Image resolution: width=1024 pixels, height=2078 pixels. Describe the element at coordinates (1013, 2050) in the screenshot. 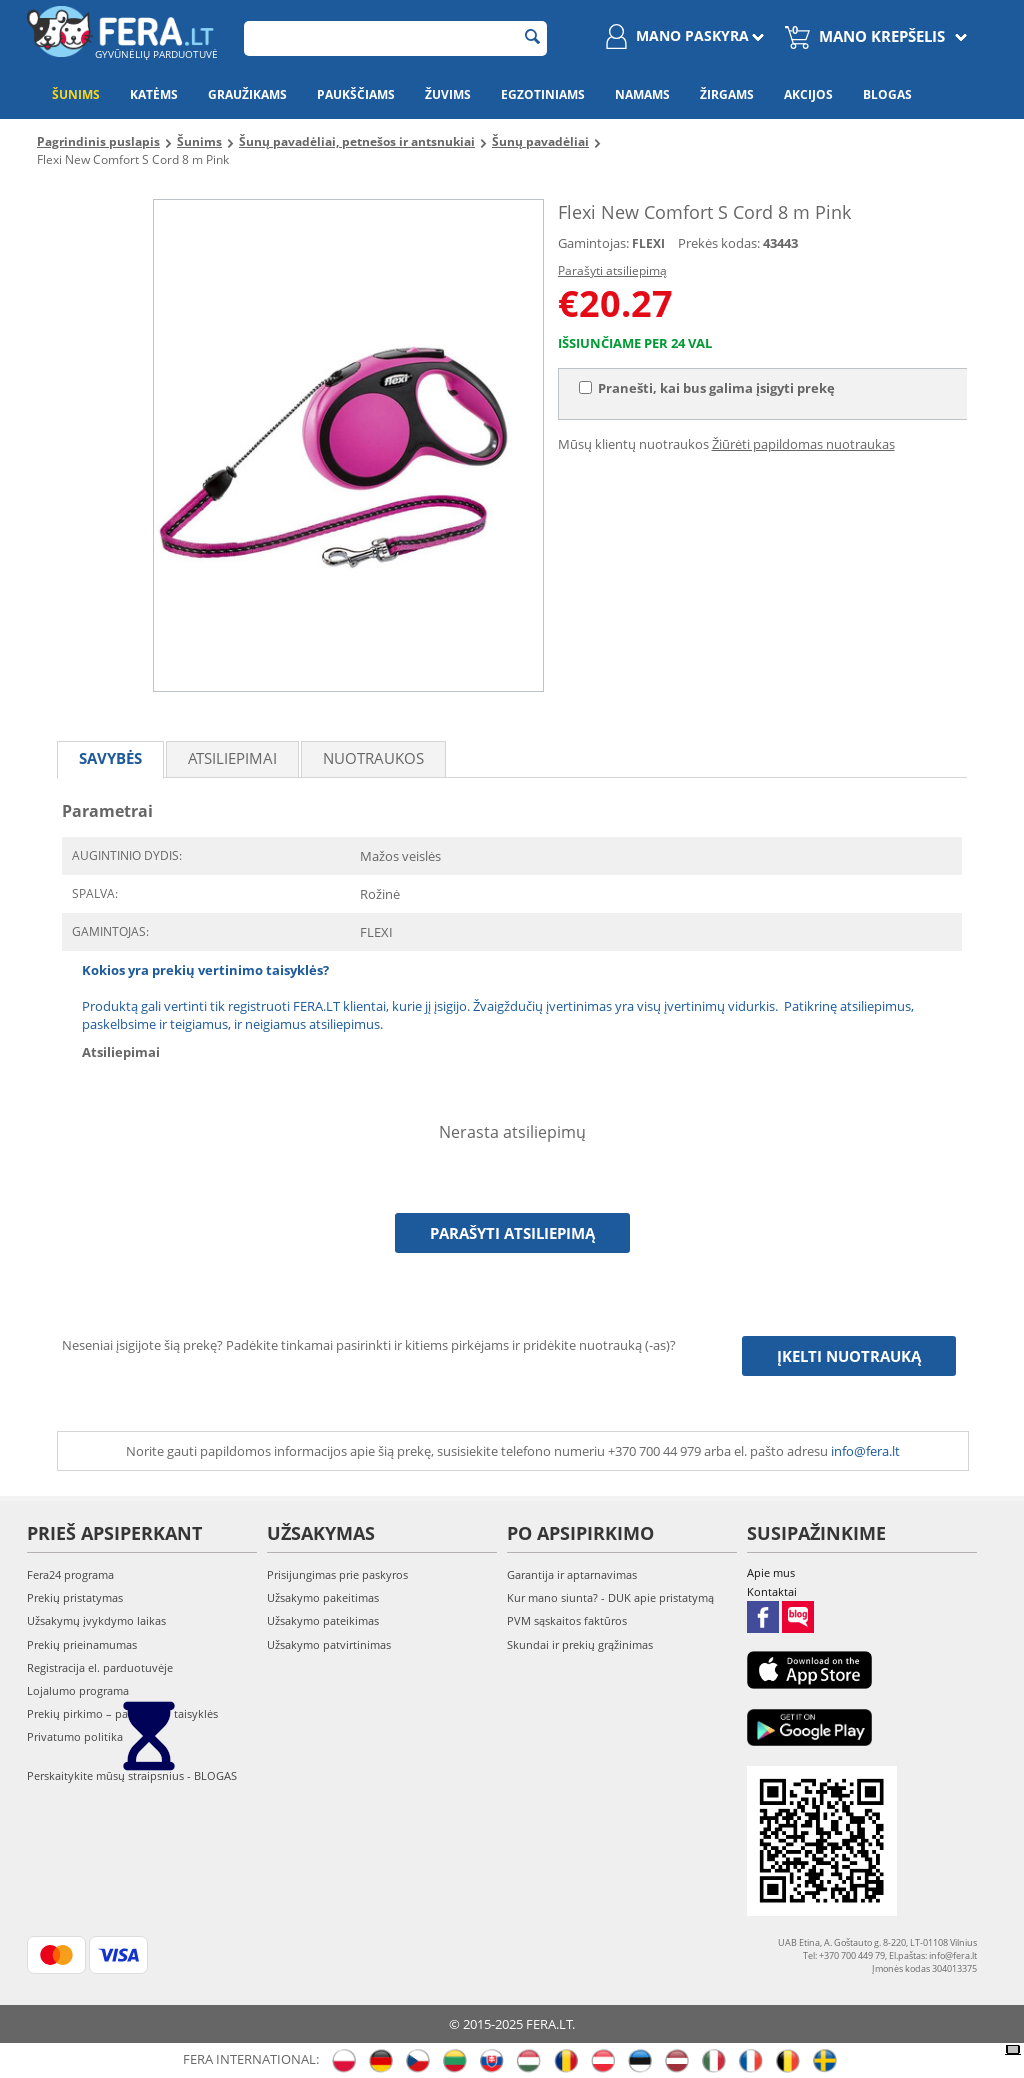

I see `switch to laptop or desktop view` at that location.